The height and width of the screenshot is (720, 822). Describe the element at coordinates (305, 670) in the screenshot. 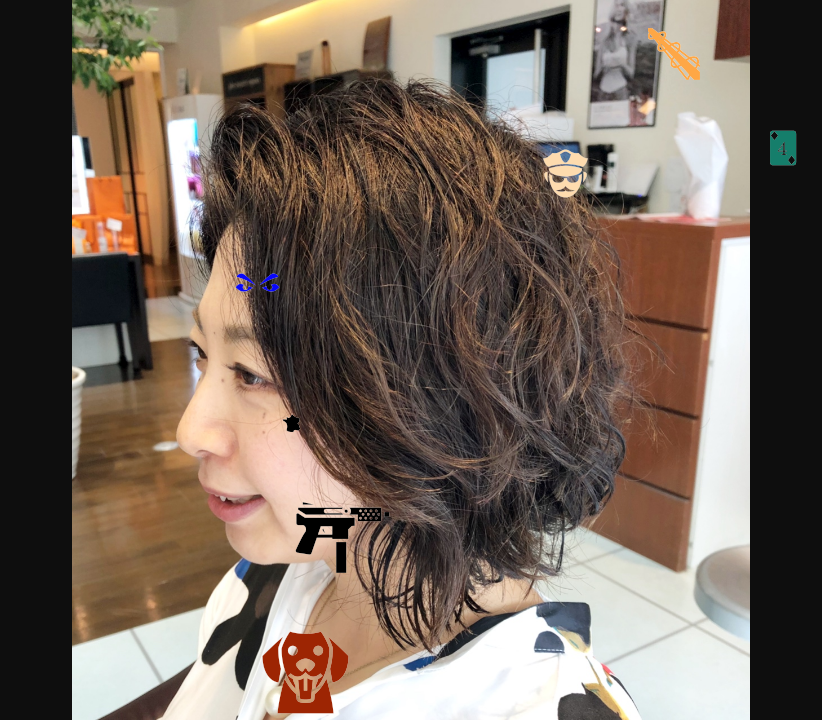

I see `view pet profile or pet-related features` at that location.